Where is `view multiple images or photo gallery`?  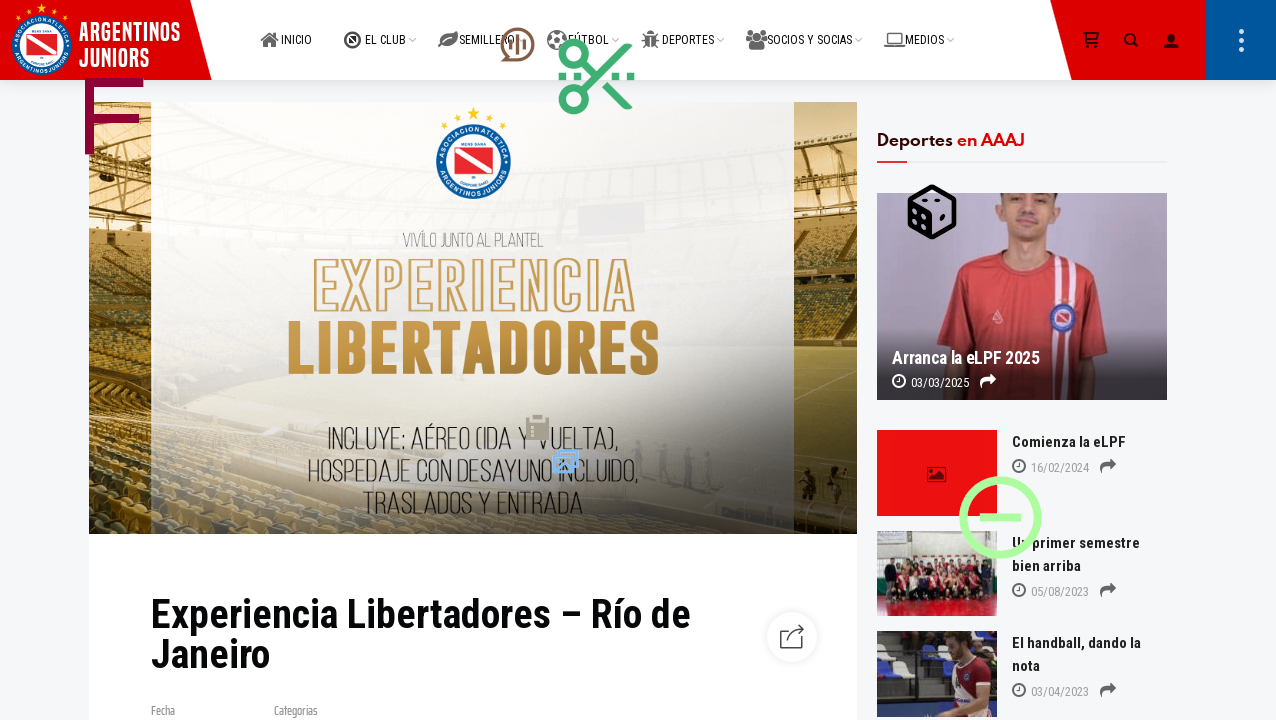
view multiple images or photo gallery is located at coordinates (565, 461).